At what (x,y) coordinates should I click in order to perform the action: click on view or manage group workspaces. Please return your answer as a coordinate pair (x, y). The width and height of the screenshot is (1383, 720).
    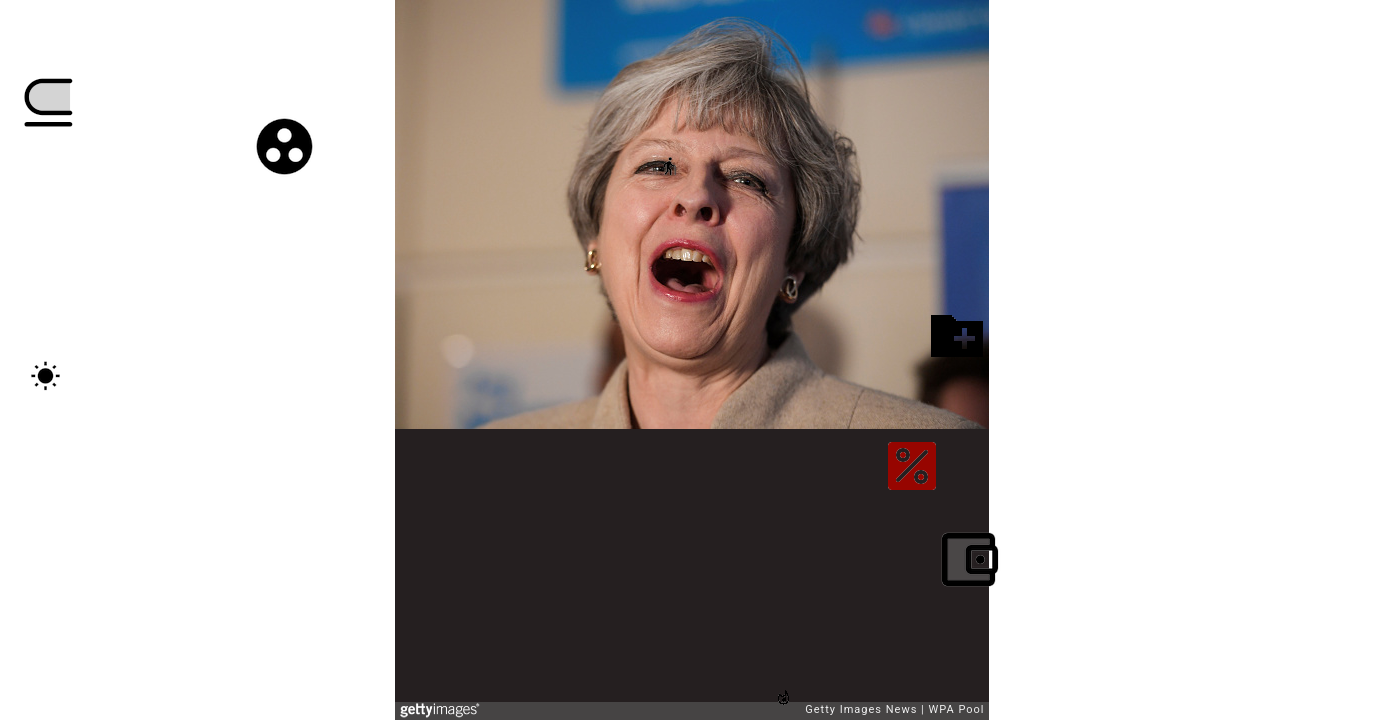
    Looking at the image, I should click on (284, 146).